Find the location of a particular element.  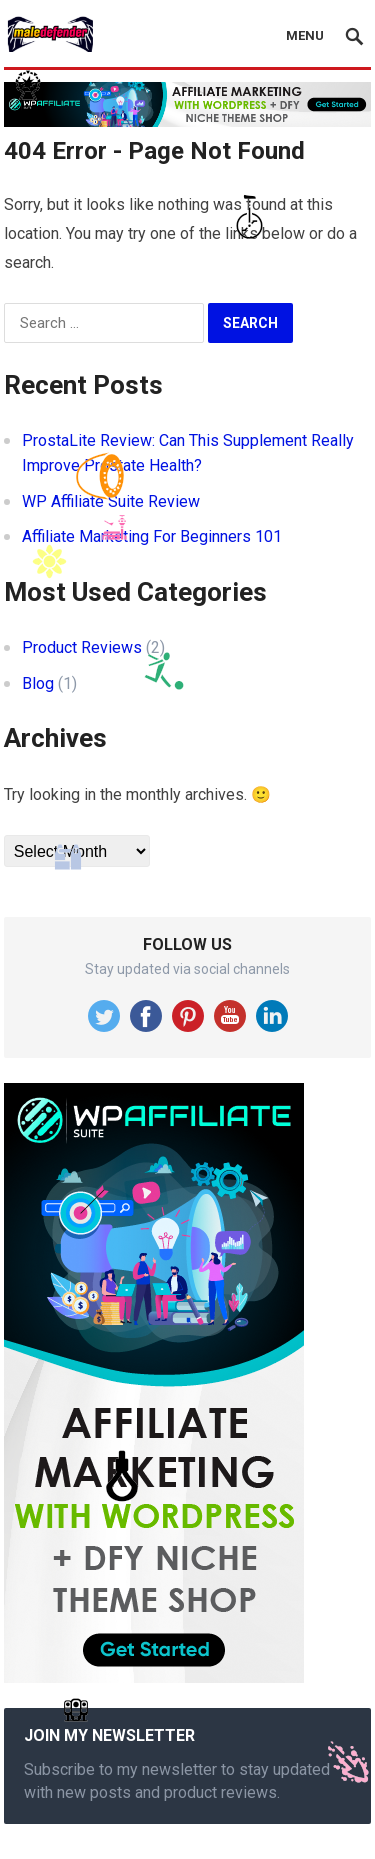

select your squad or team roster is located at coordinates (76, 1710).